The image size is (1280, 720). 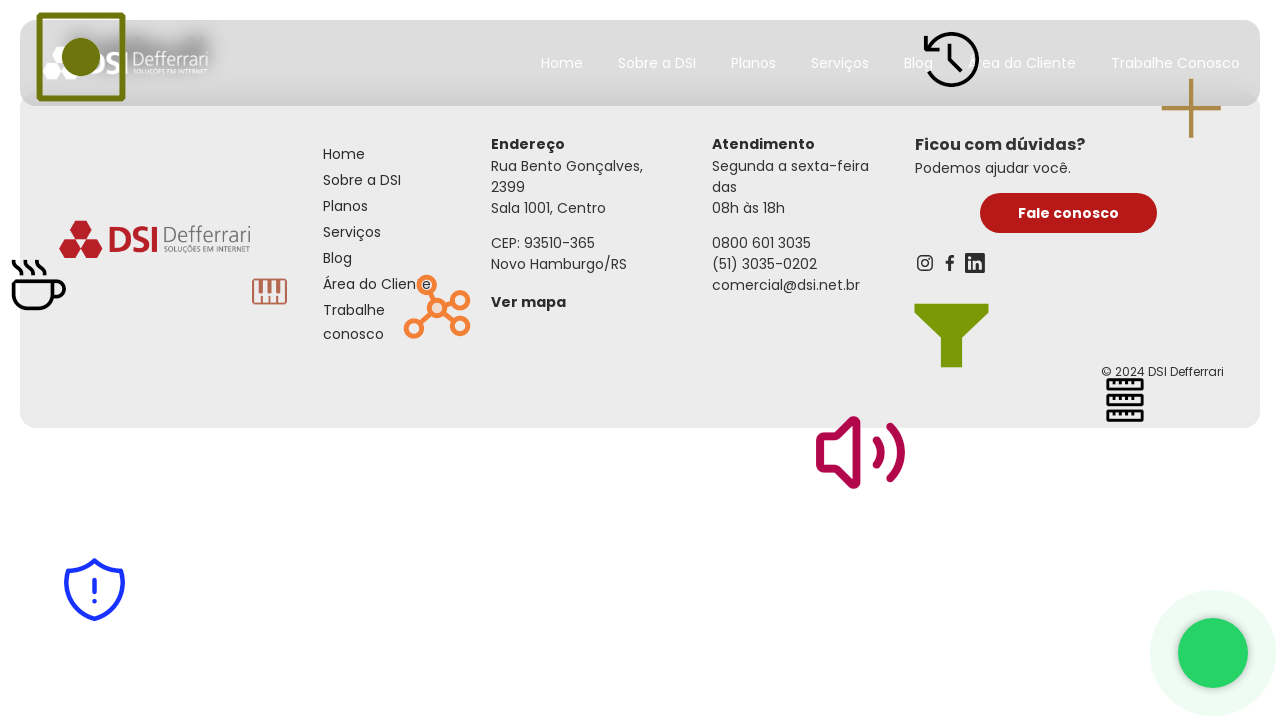 What do you see at coordinates (94, 589) in the screenshot?
I see `security warning or alert detected` at bounding box center [94, 589].